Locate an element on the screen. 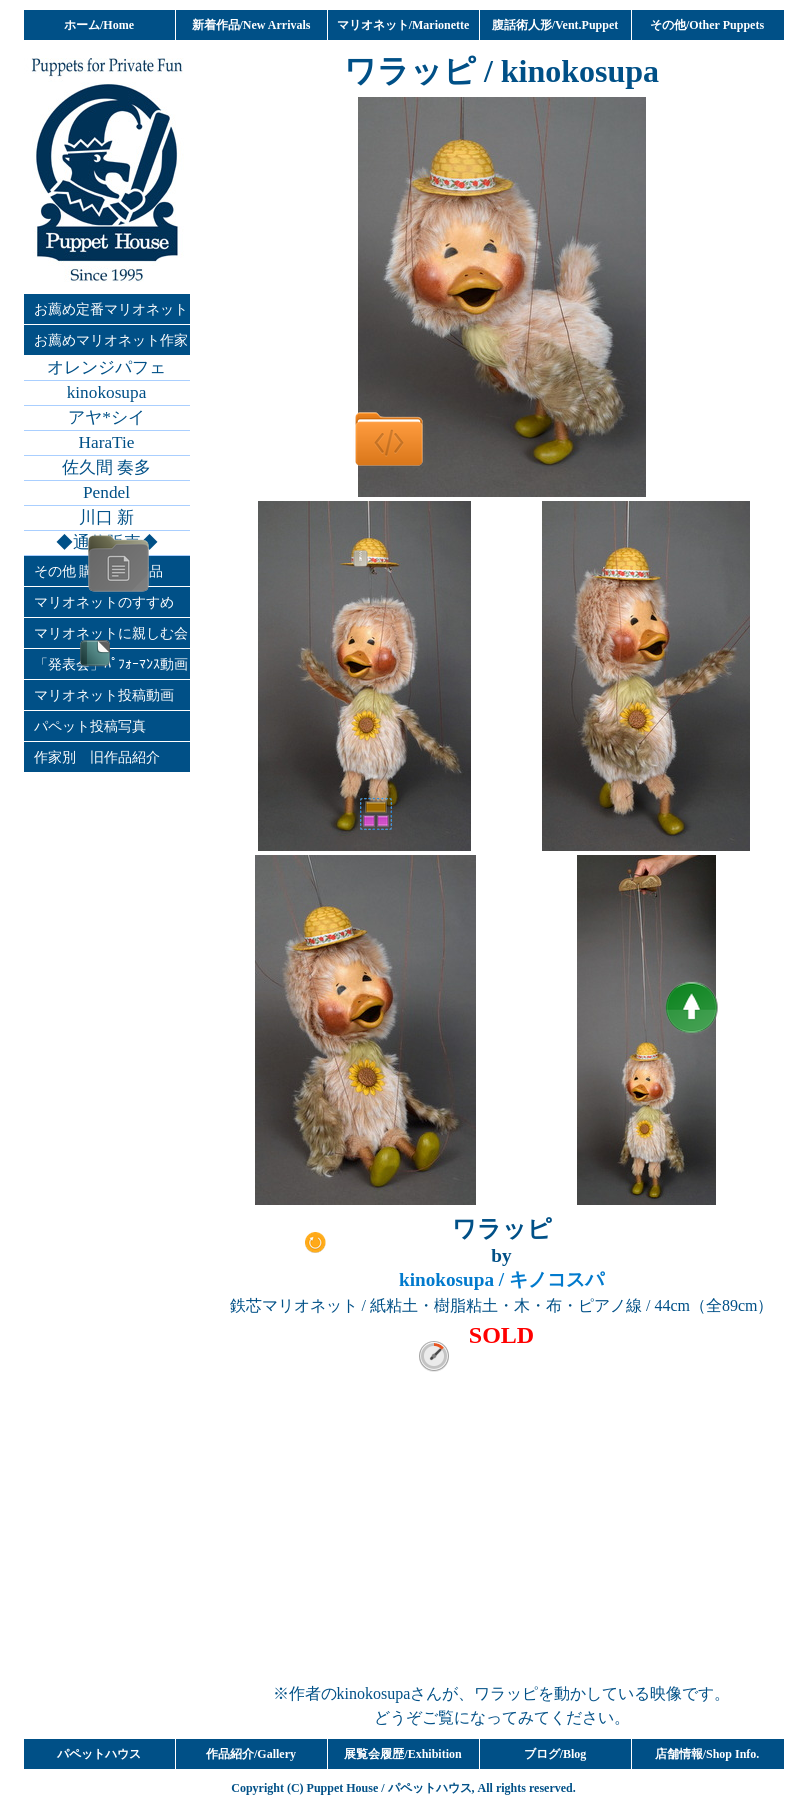  select all items in the current view is located at coordinates (376, 814).